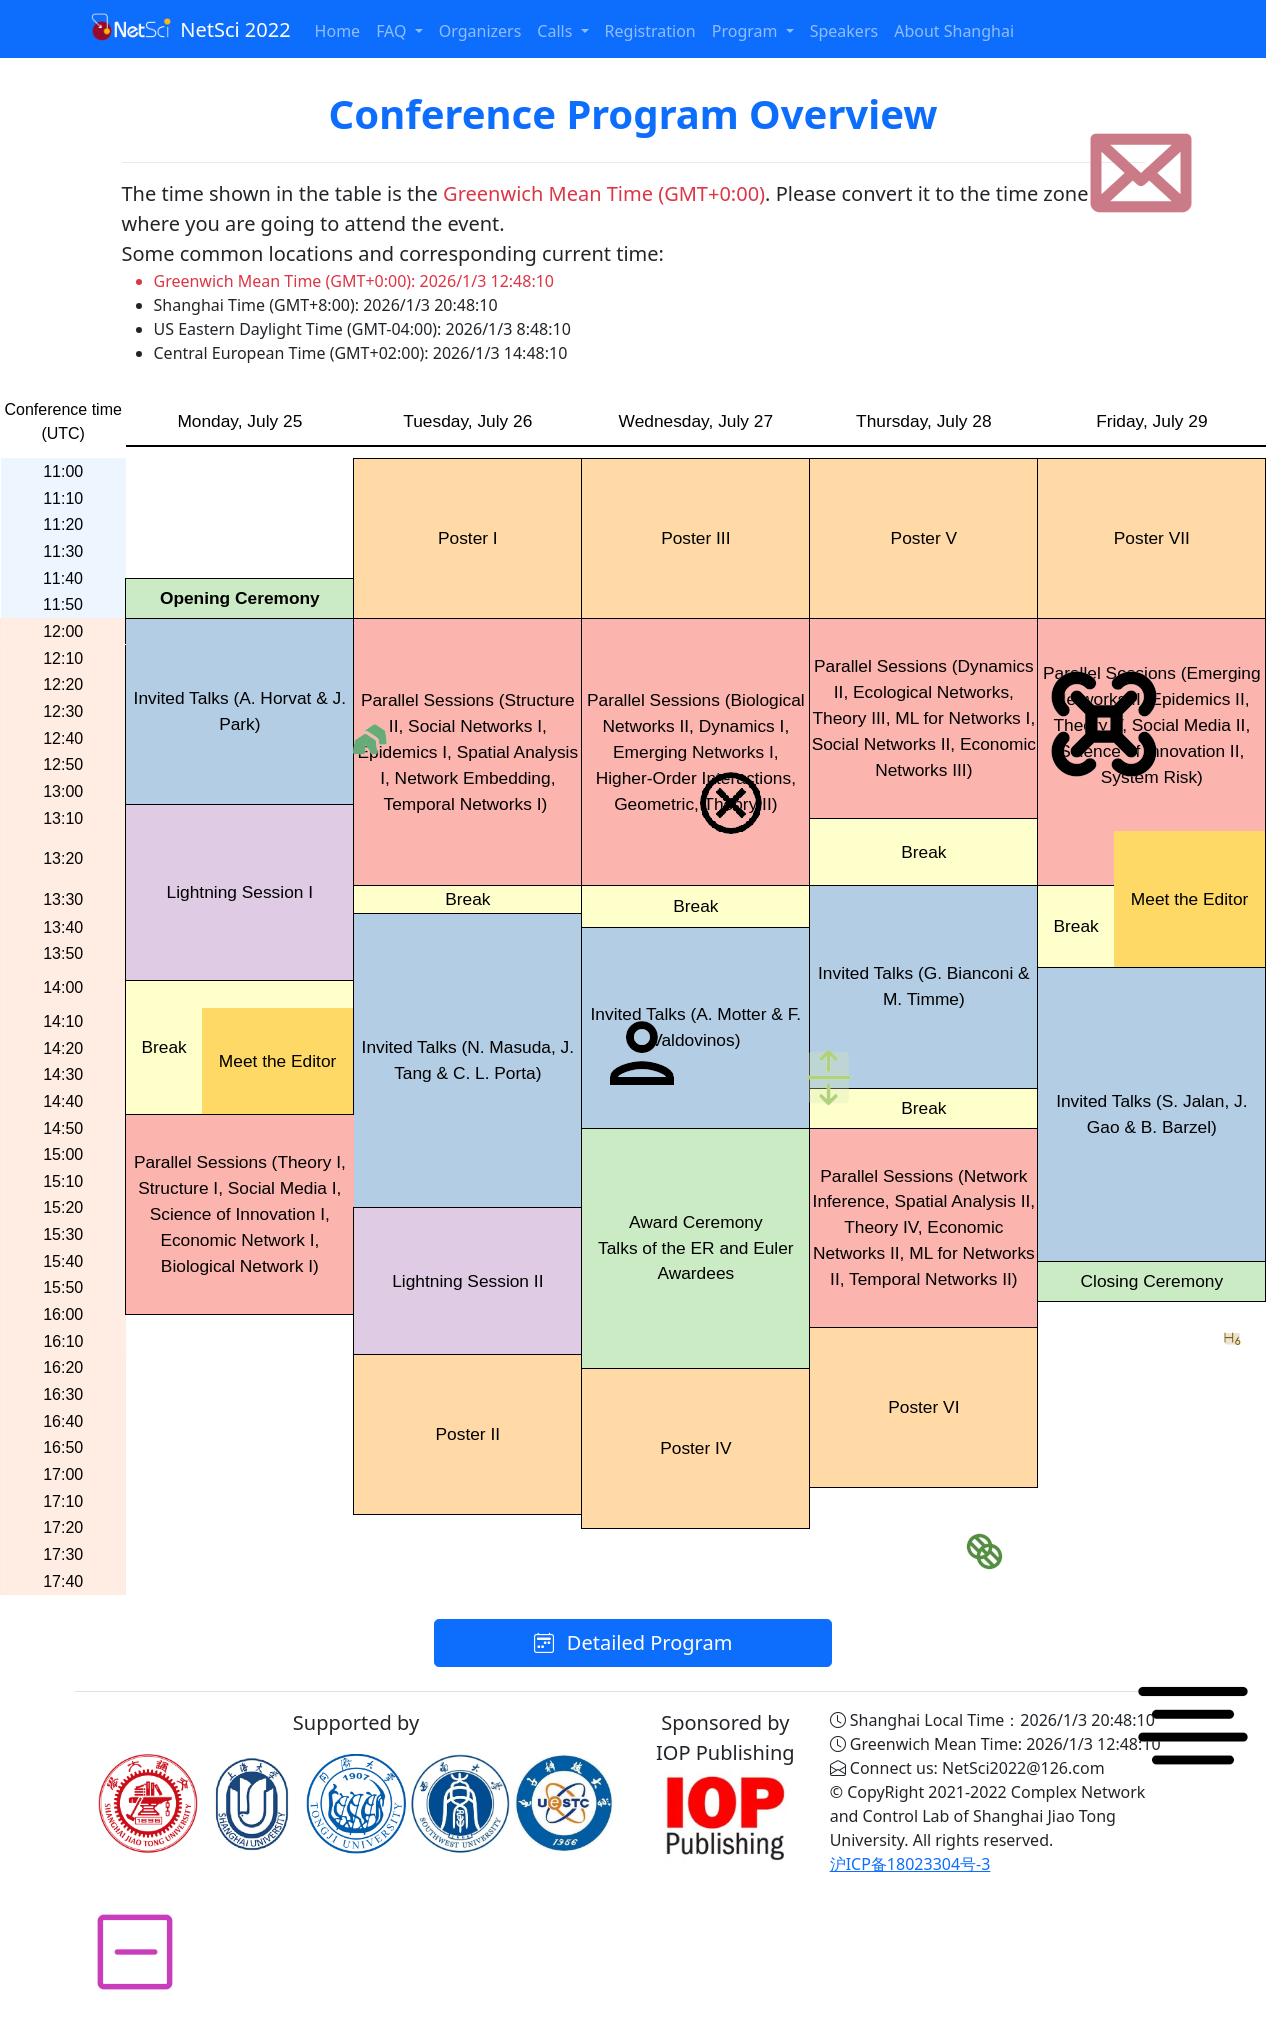 The height and width of the screenshot is (2017, 1266). I want to click on access drone controls, so click(1104, 724).